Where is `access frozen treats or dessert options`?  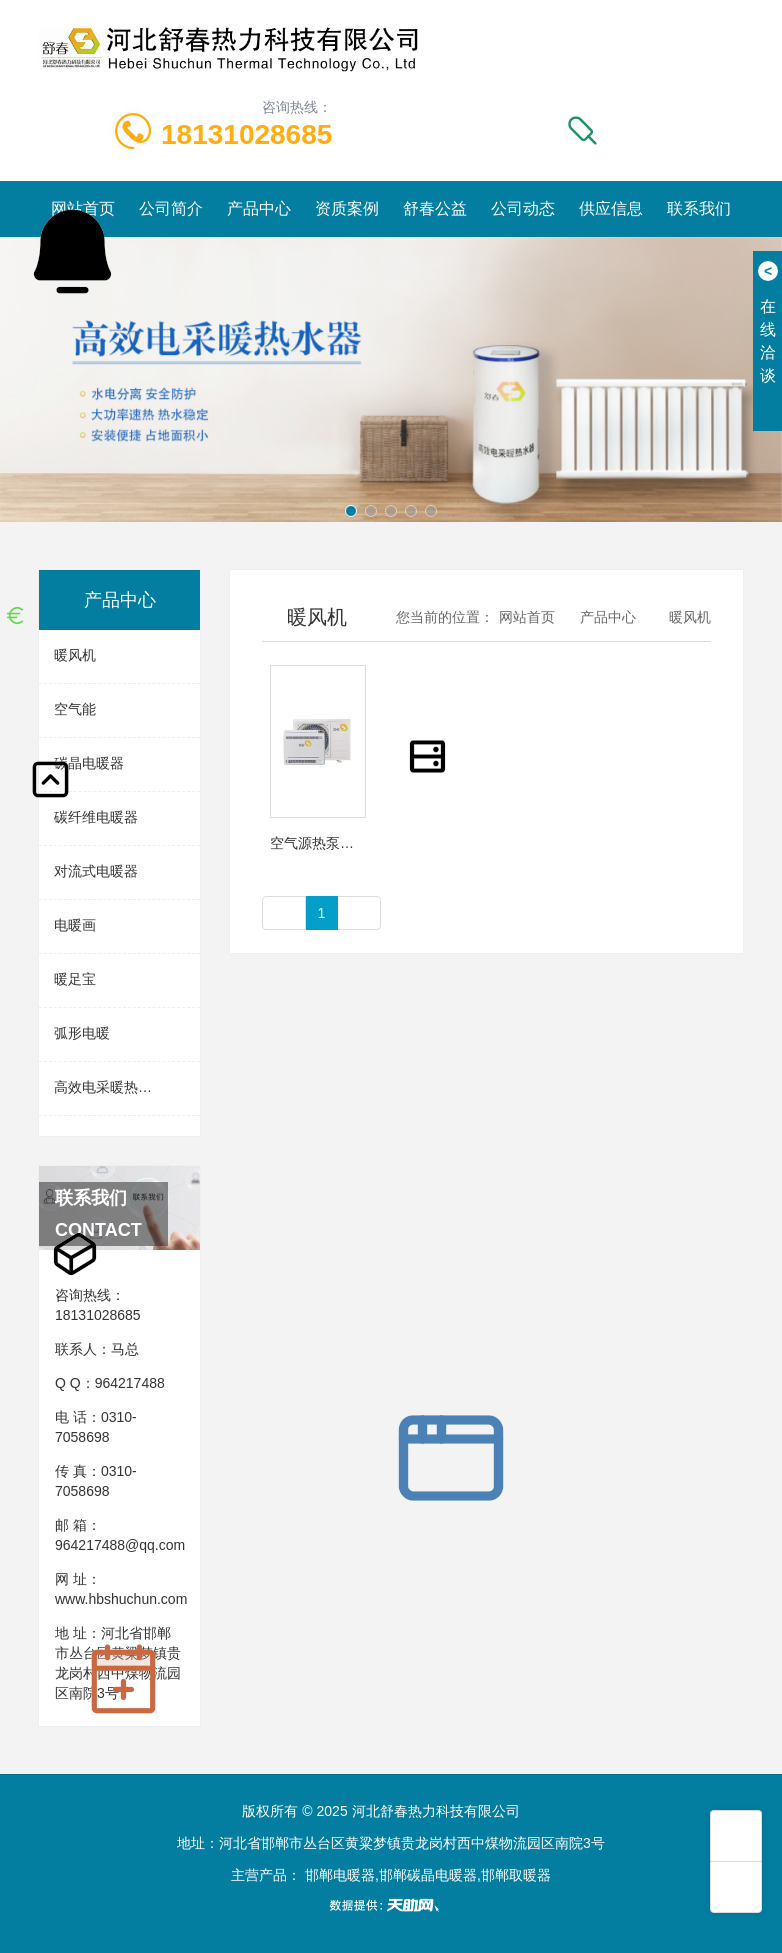
access frozen treats or dessert options is located at coordinates (582, 130).